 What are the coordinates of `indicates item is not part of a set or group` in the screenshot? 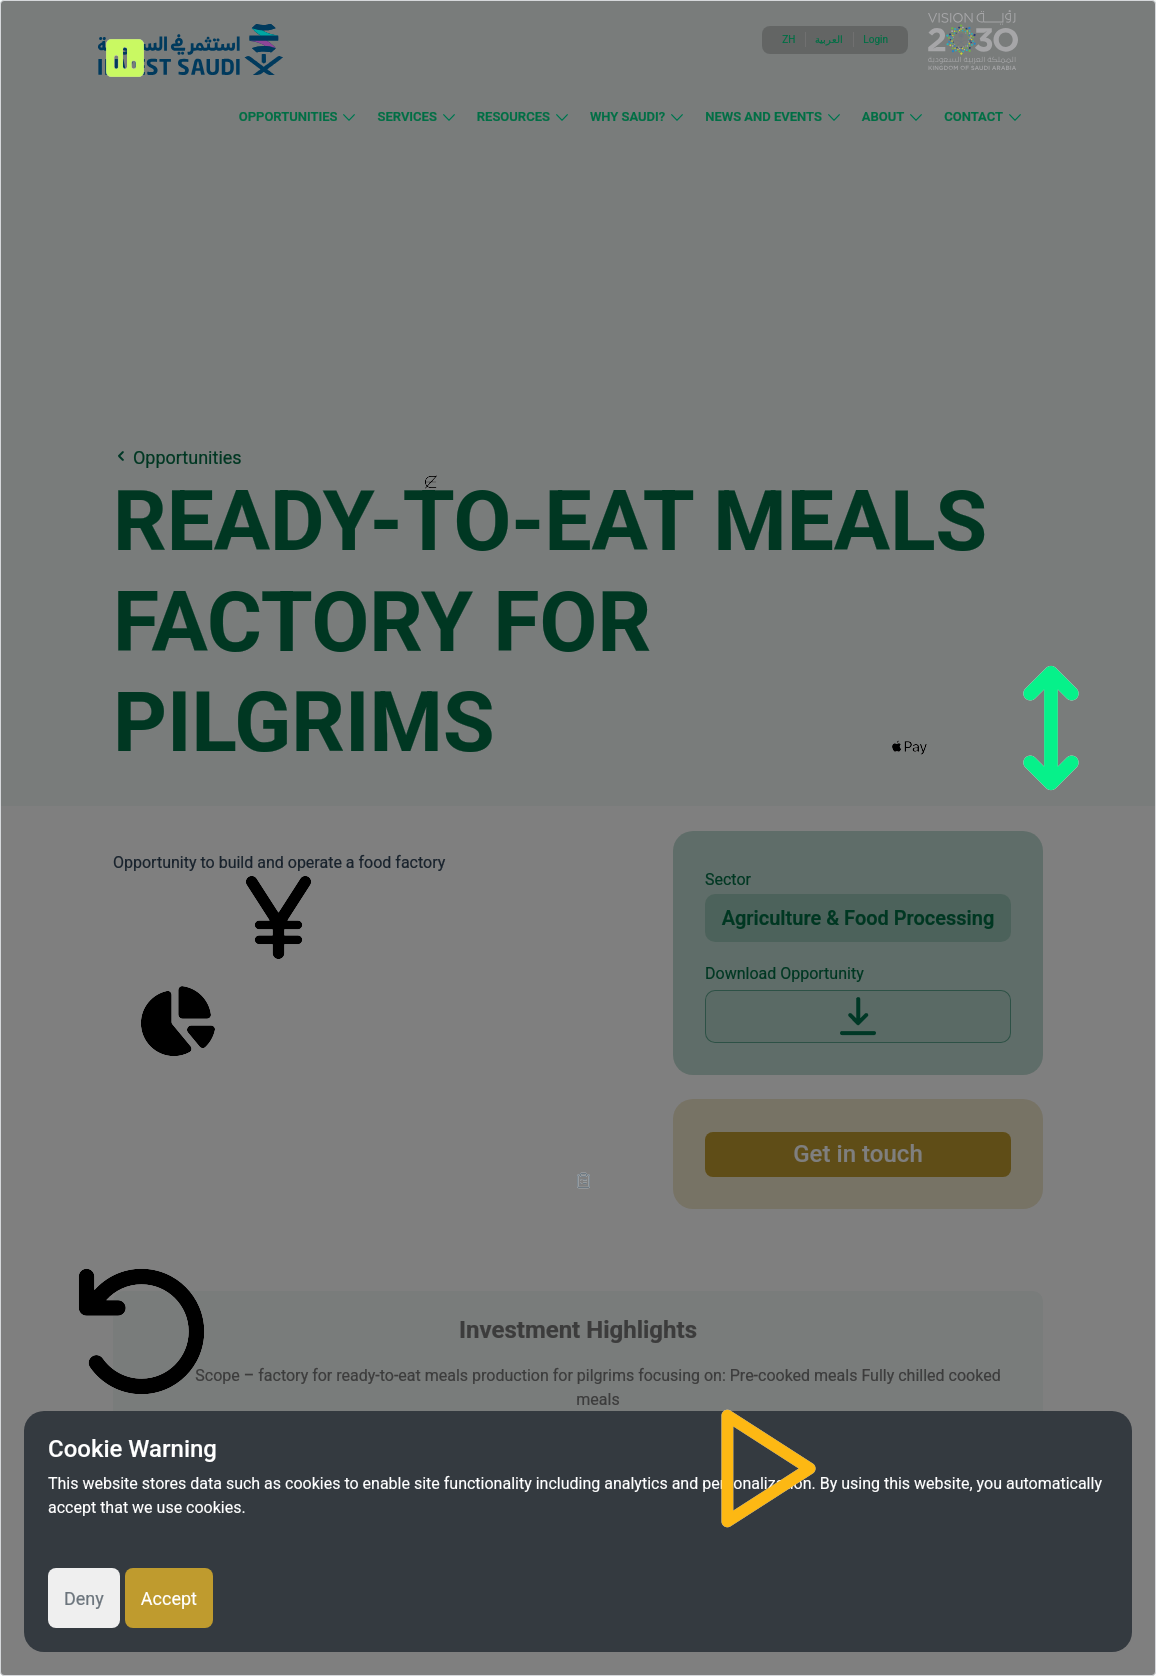 It's located at (431, 482).